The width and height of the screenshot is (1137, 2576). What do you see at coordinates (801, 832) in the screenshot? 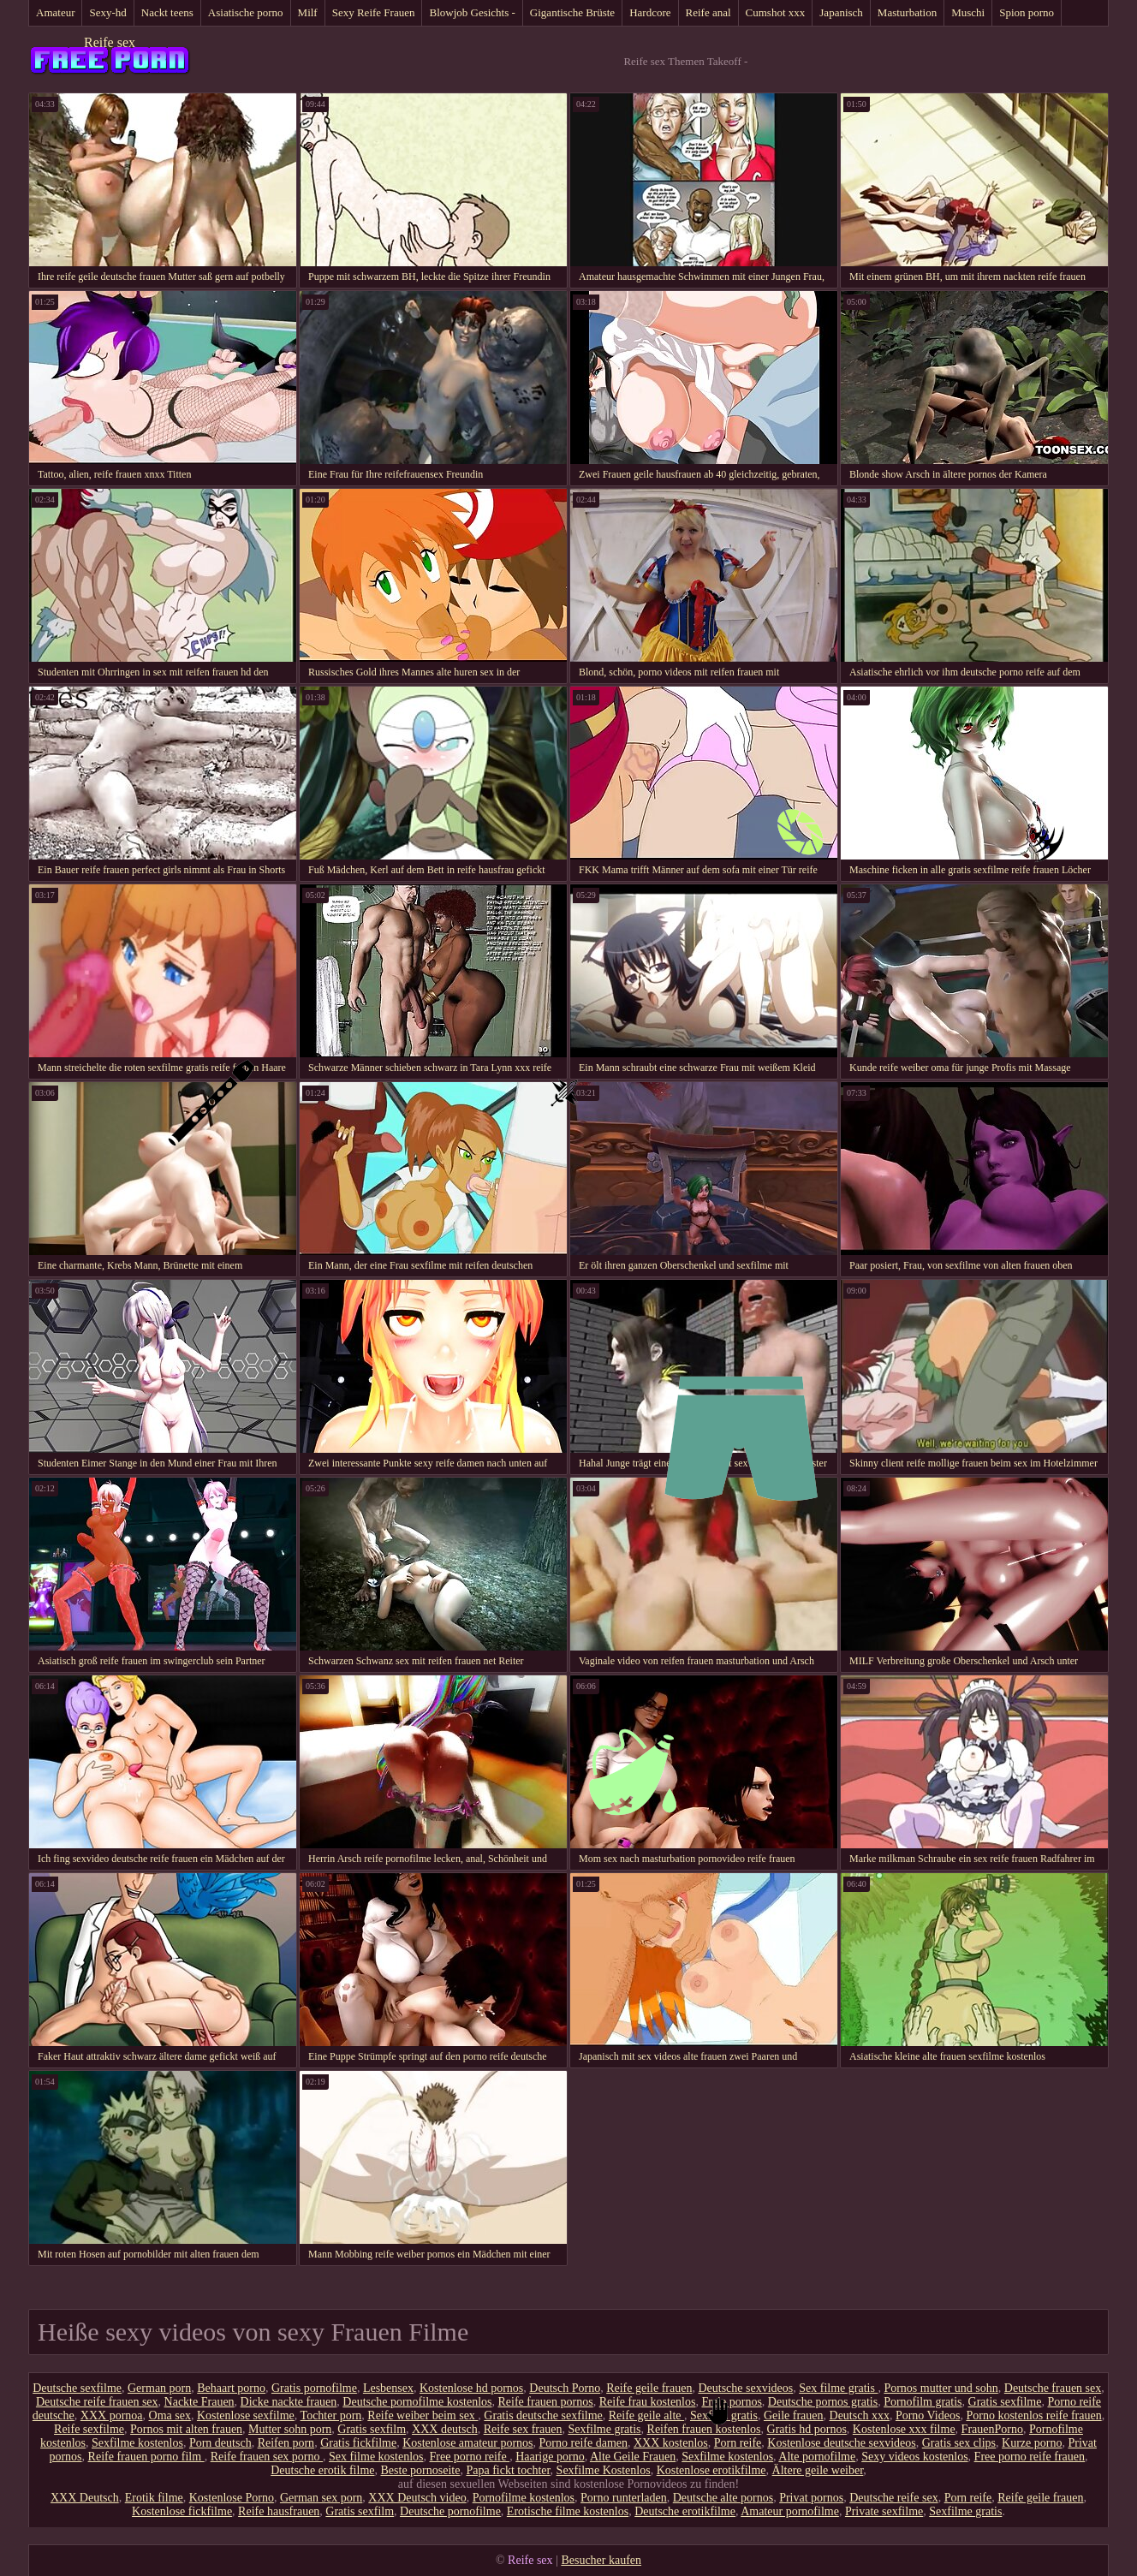
I see `adjust camera aperture settings` at bounding box center [801, 832].